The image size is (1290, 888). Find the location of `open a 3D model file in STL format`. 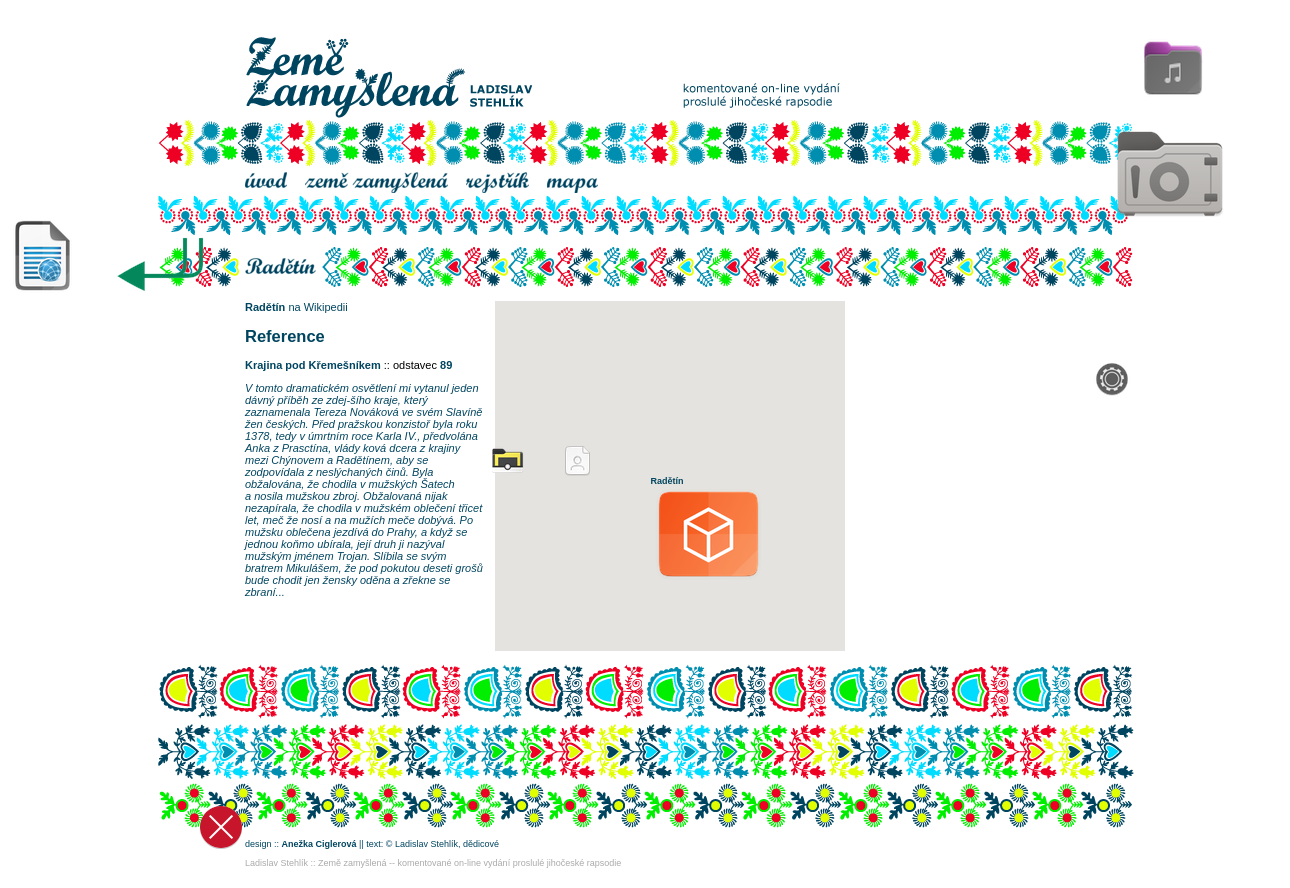

open a 3D model file in STL format is located at coordinates (708, 530).